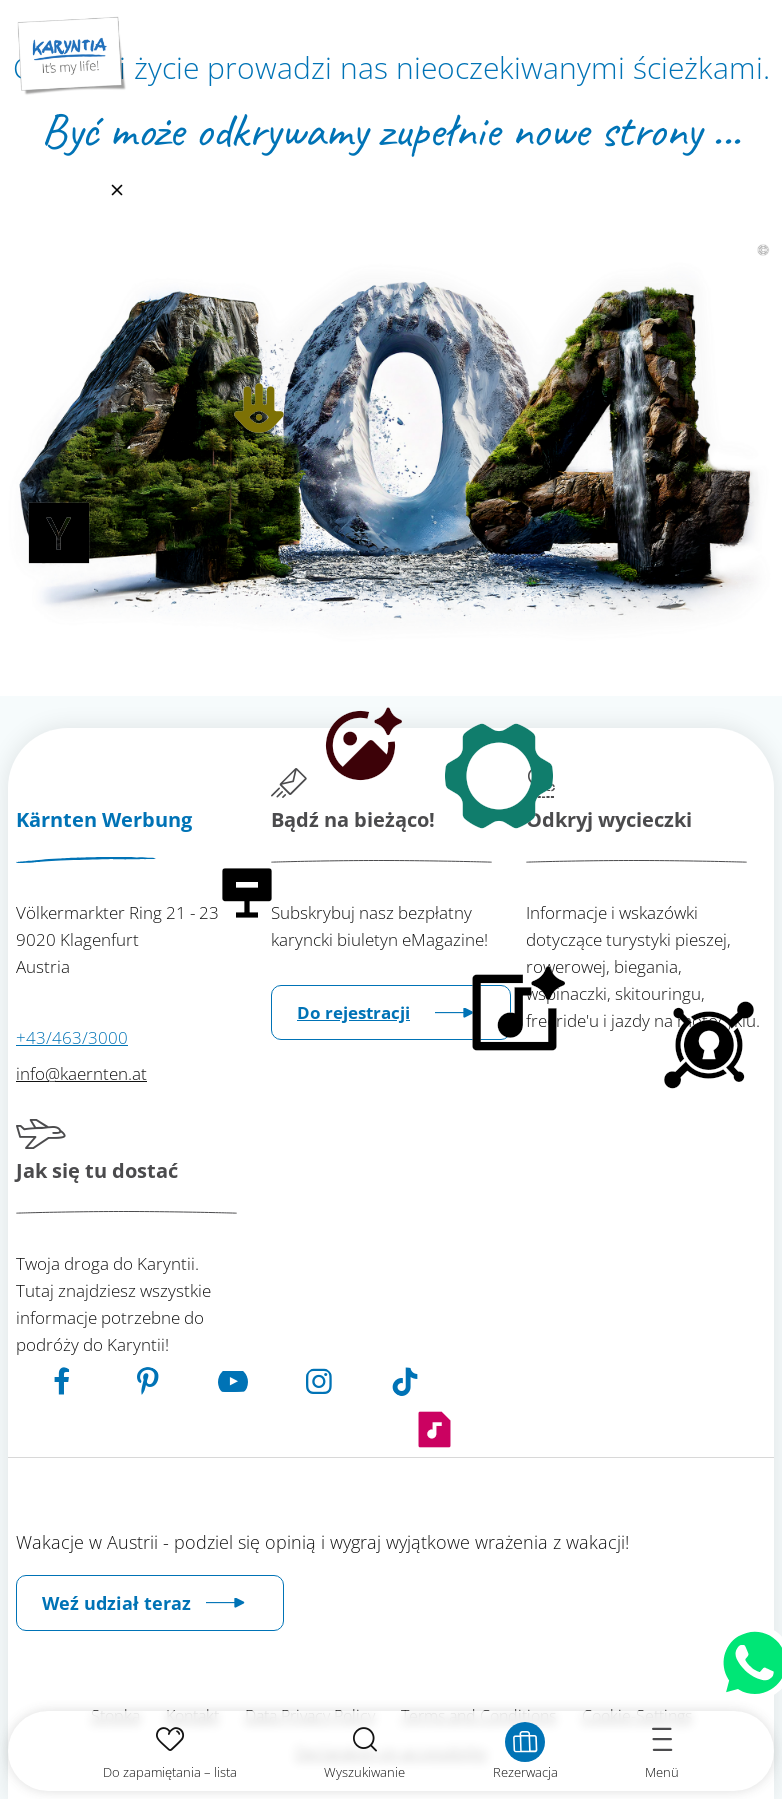  Describe the element at coordinates (247, 893) in the screenshot. I see `indicates a reserved or held item` at that location.